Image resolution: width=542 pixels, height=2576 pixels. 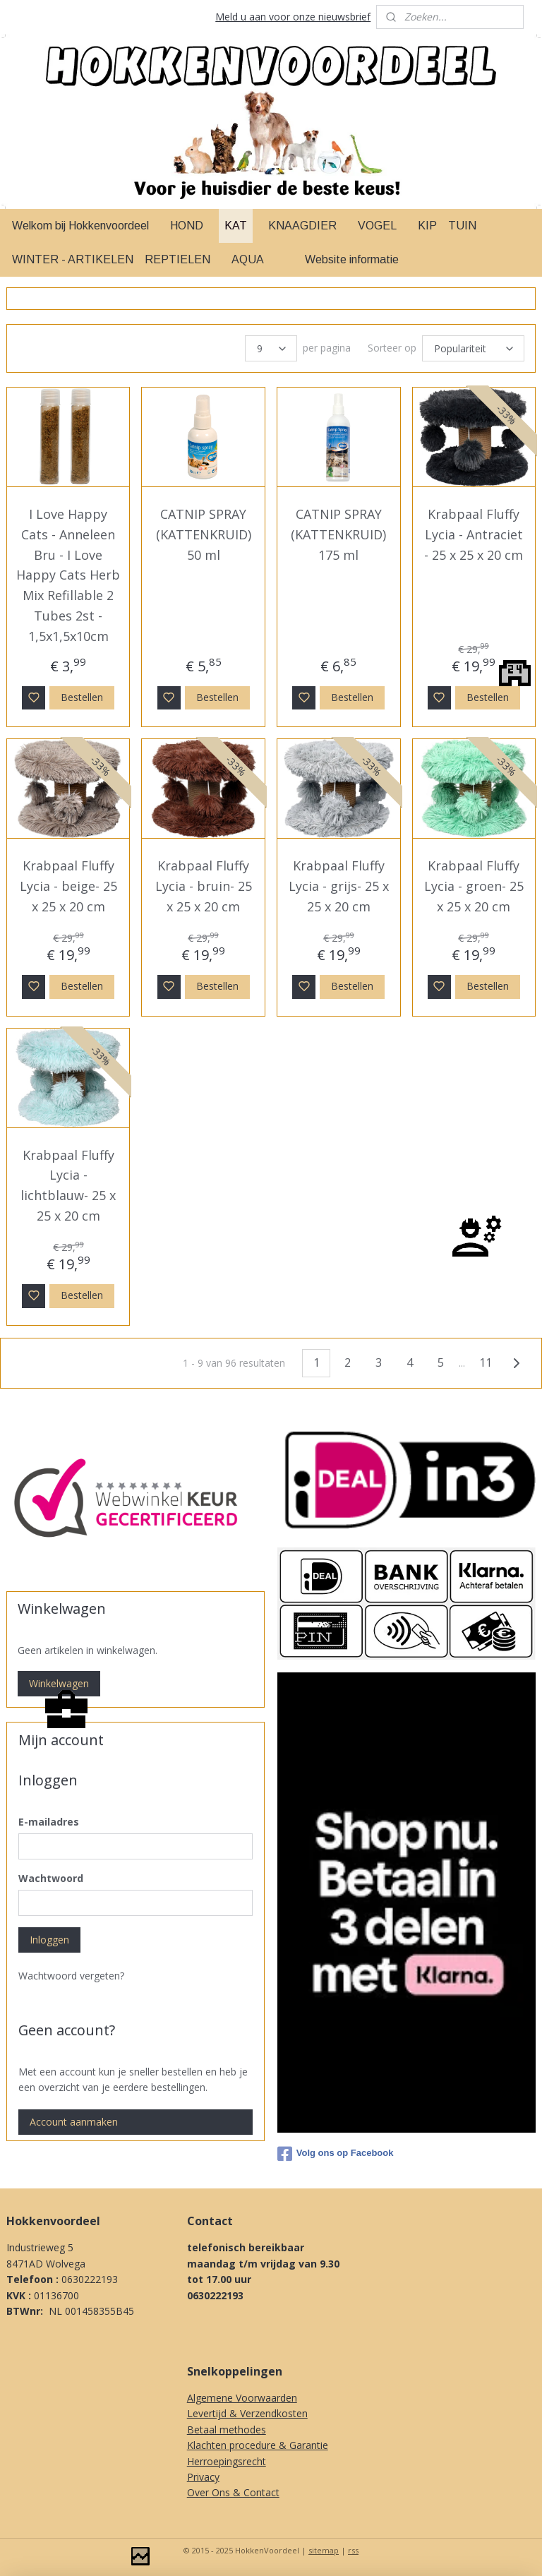 I want to click on find nearby convenience stores, so click(x=514, y=673).